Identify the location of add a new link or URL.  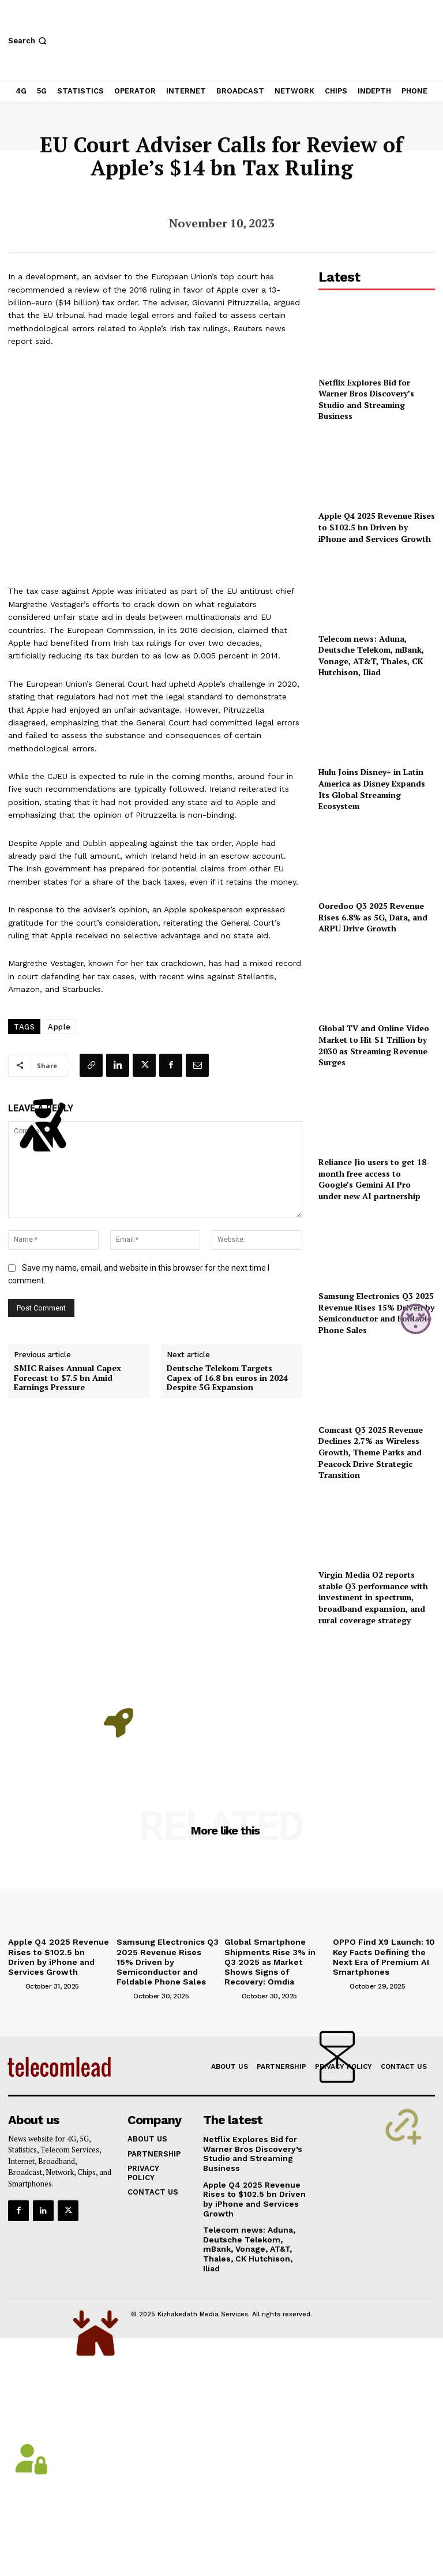
(401, 2125).